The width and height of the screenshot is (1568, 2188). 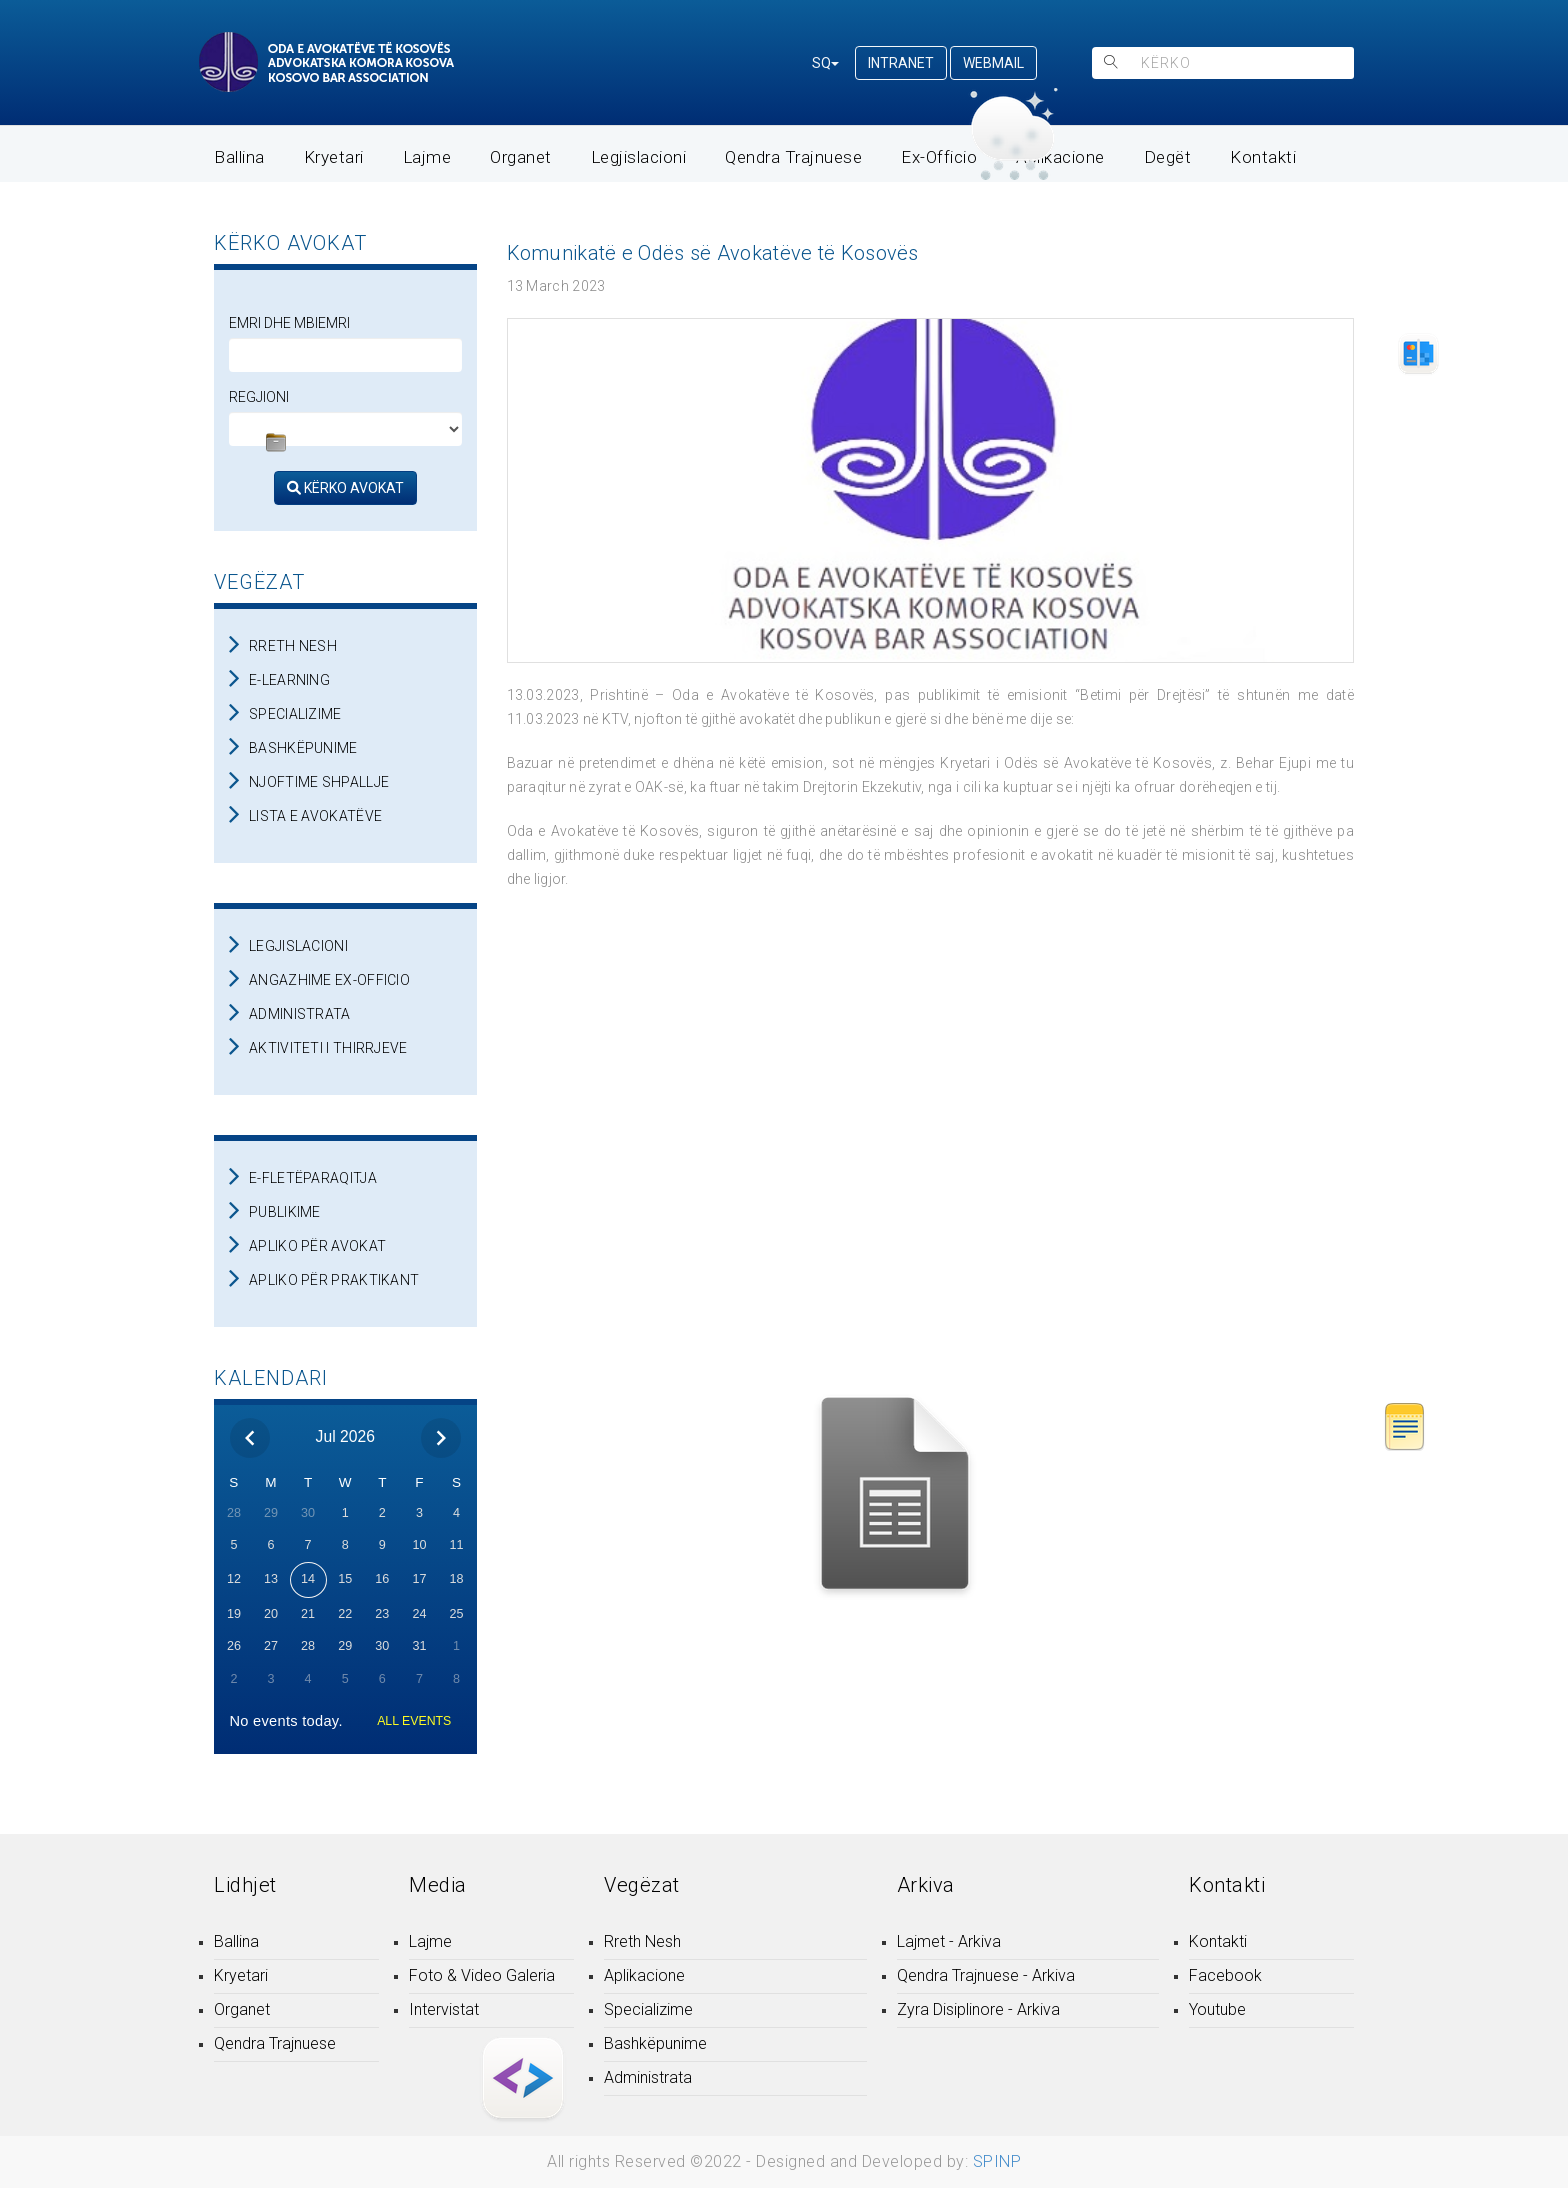 I want to click on indicates snowy weather conditions at night, so click(x=1014, y=134).